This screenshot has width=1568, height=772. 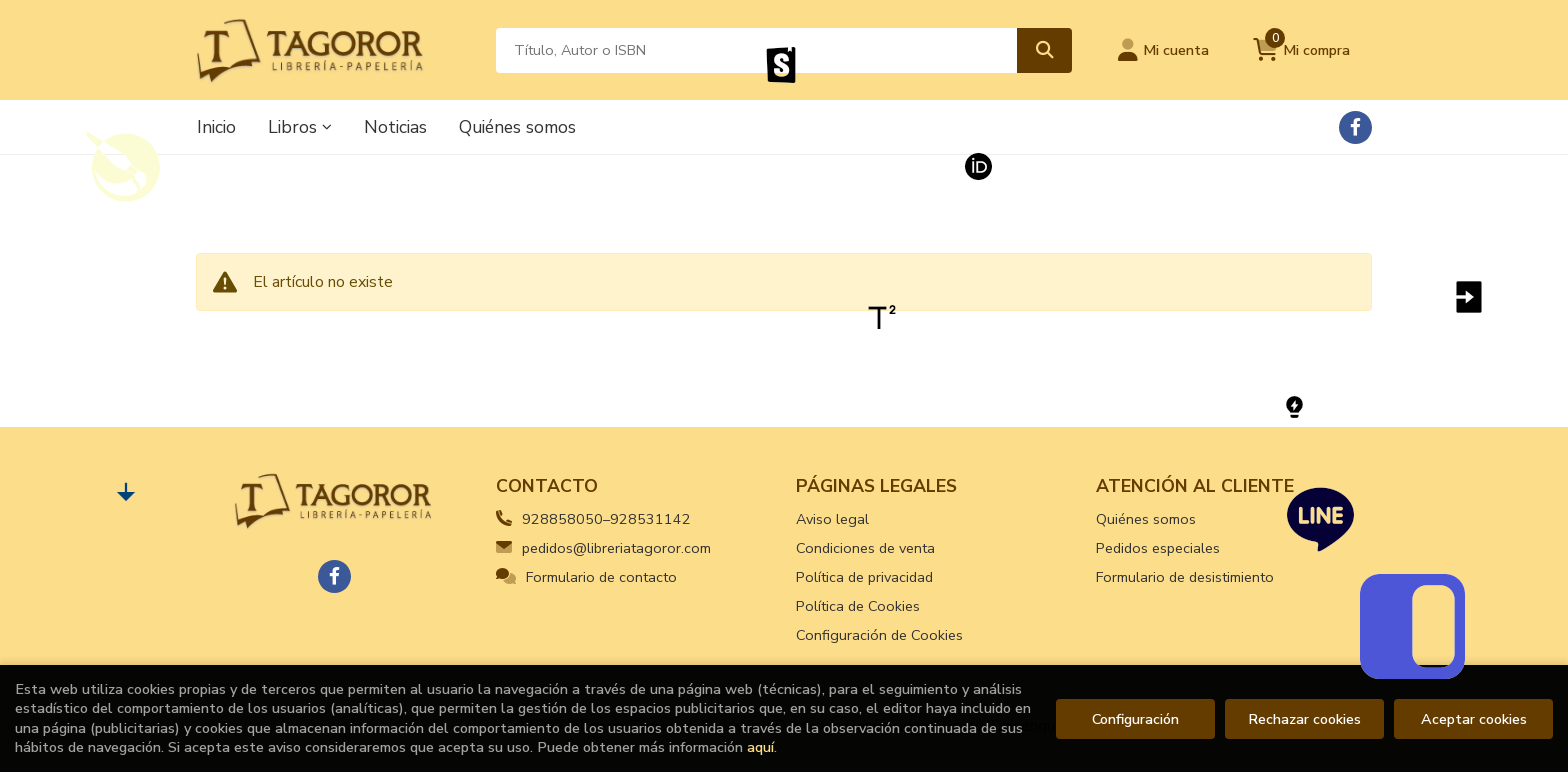 I want to click on access quick ideas or tips, so click(x=1294, y=406).